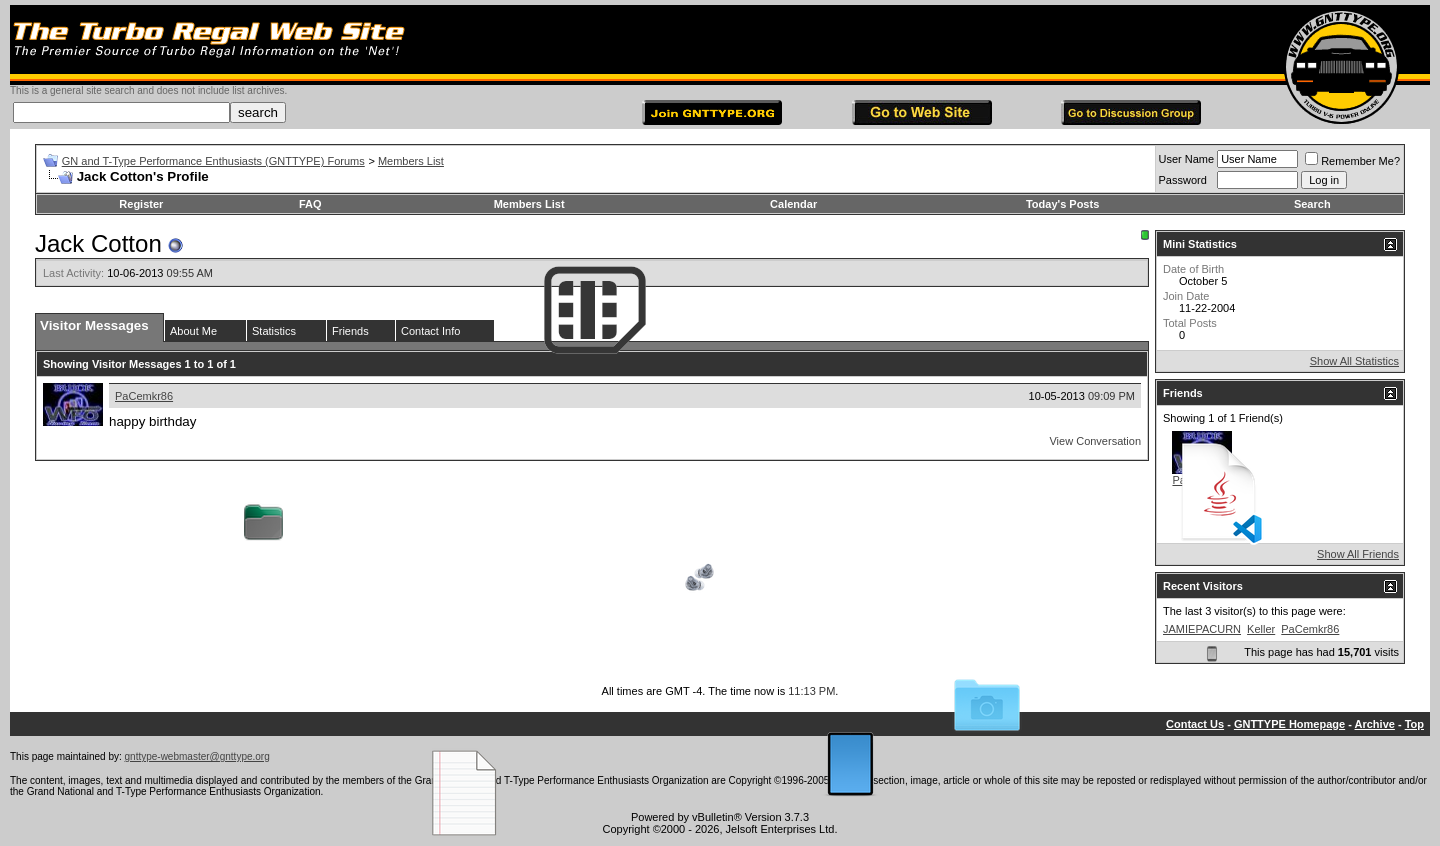 This screenshot has width=1440, height=846. I want to click on access phone or dialer settings, so click(1212, 654).